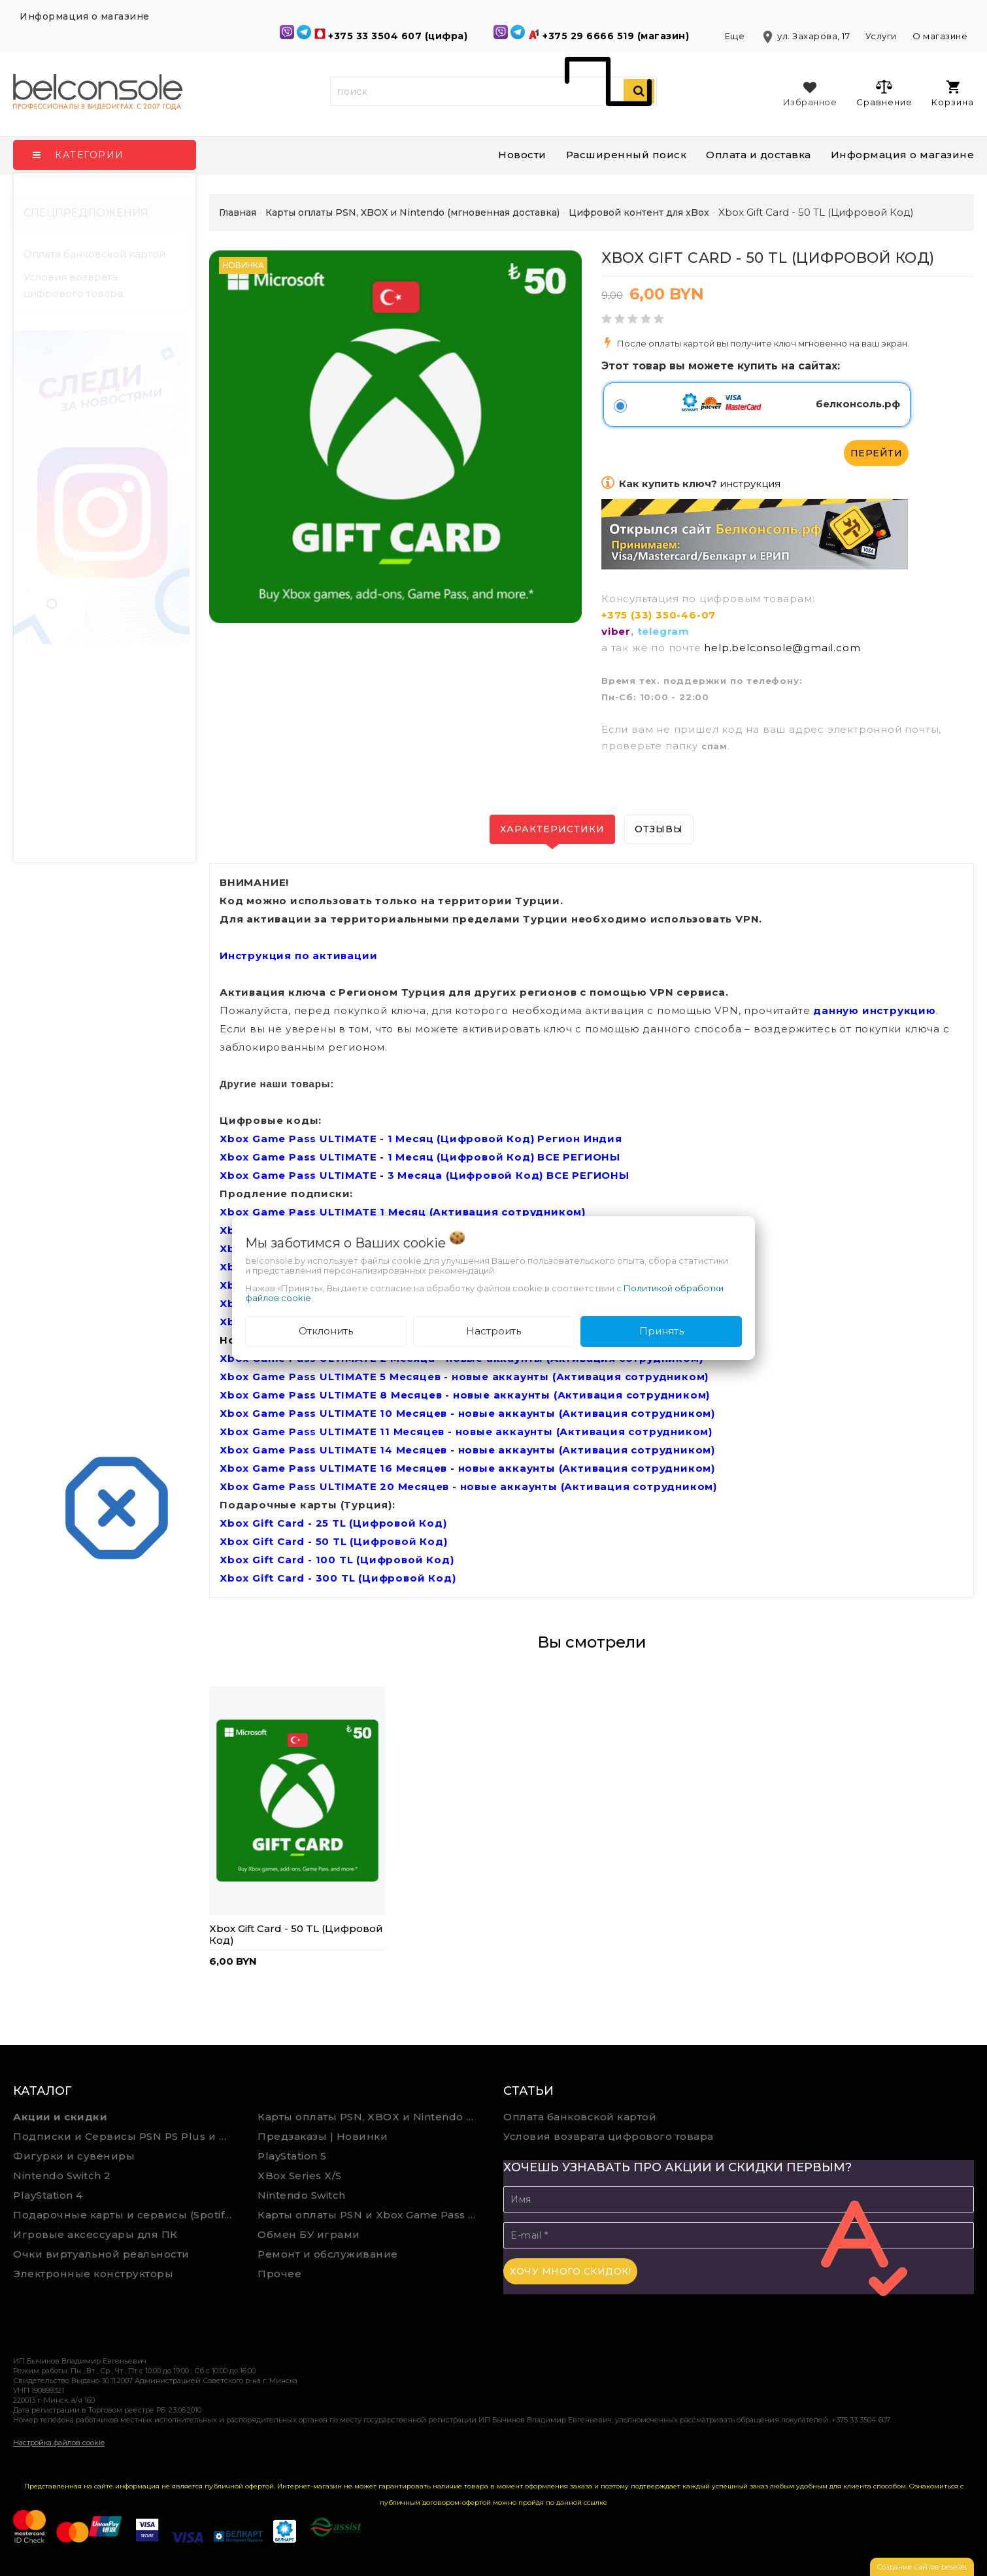 This screenshot has height=2576, width=987. I want to click on stop or cancel an action, so click(116, 1508).